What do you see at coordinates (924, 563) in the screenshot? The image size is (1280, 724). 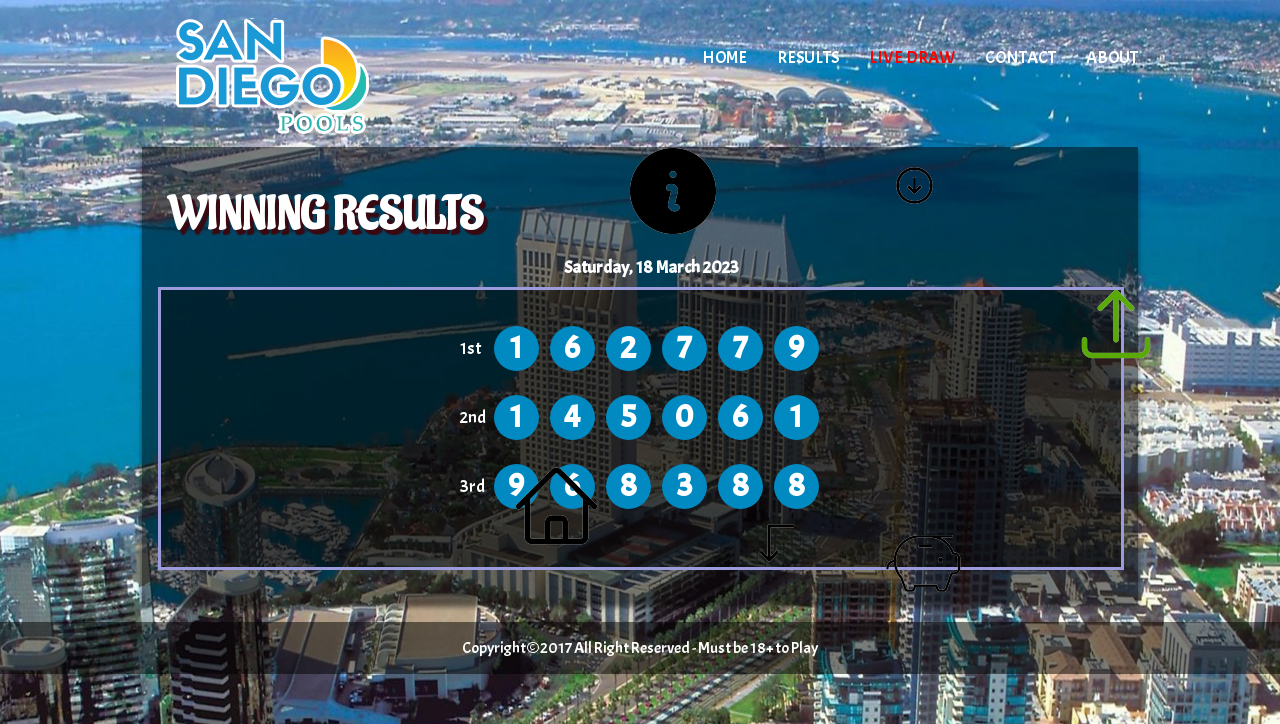 I see `access savings or budget features` at bounding box center [924, 563].